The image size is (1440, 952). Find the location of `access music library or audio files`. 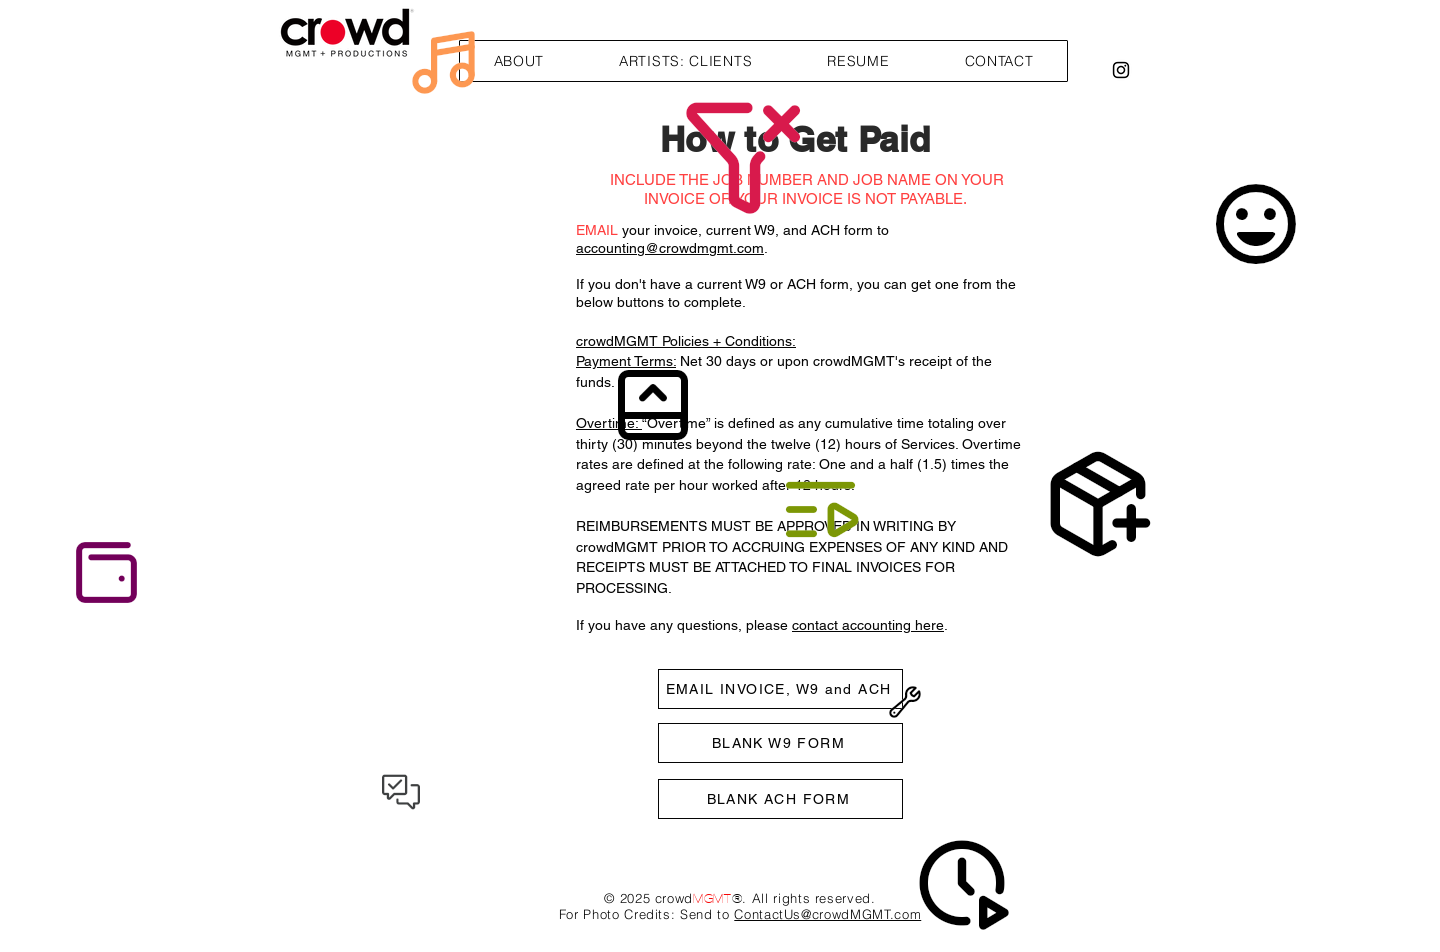

access music library or audio files is located at coordinates (443, 62).